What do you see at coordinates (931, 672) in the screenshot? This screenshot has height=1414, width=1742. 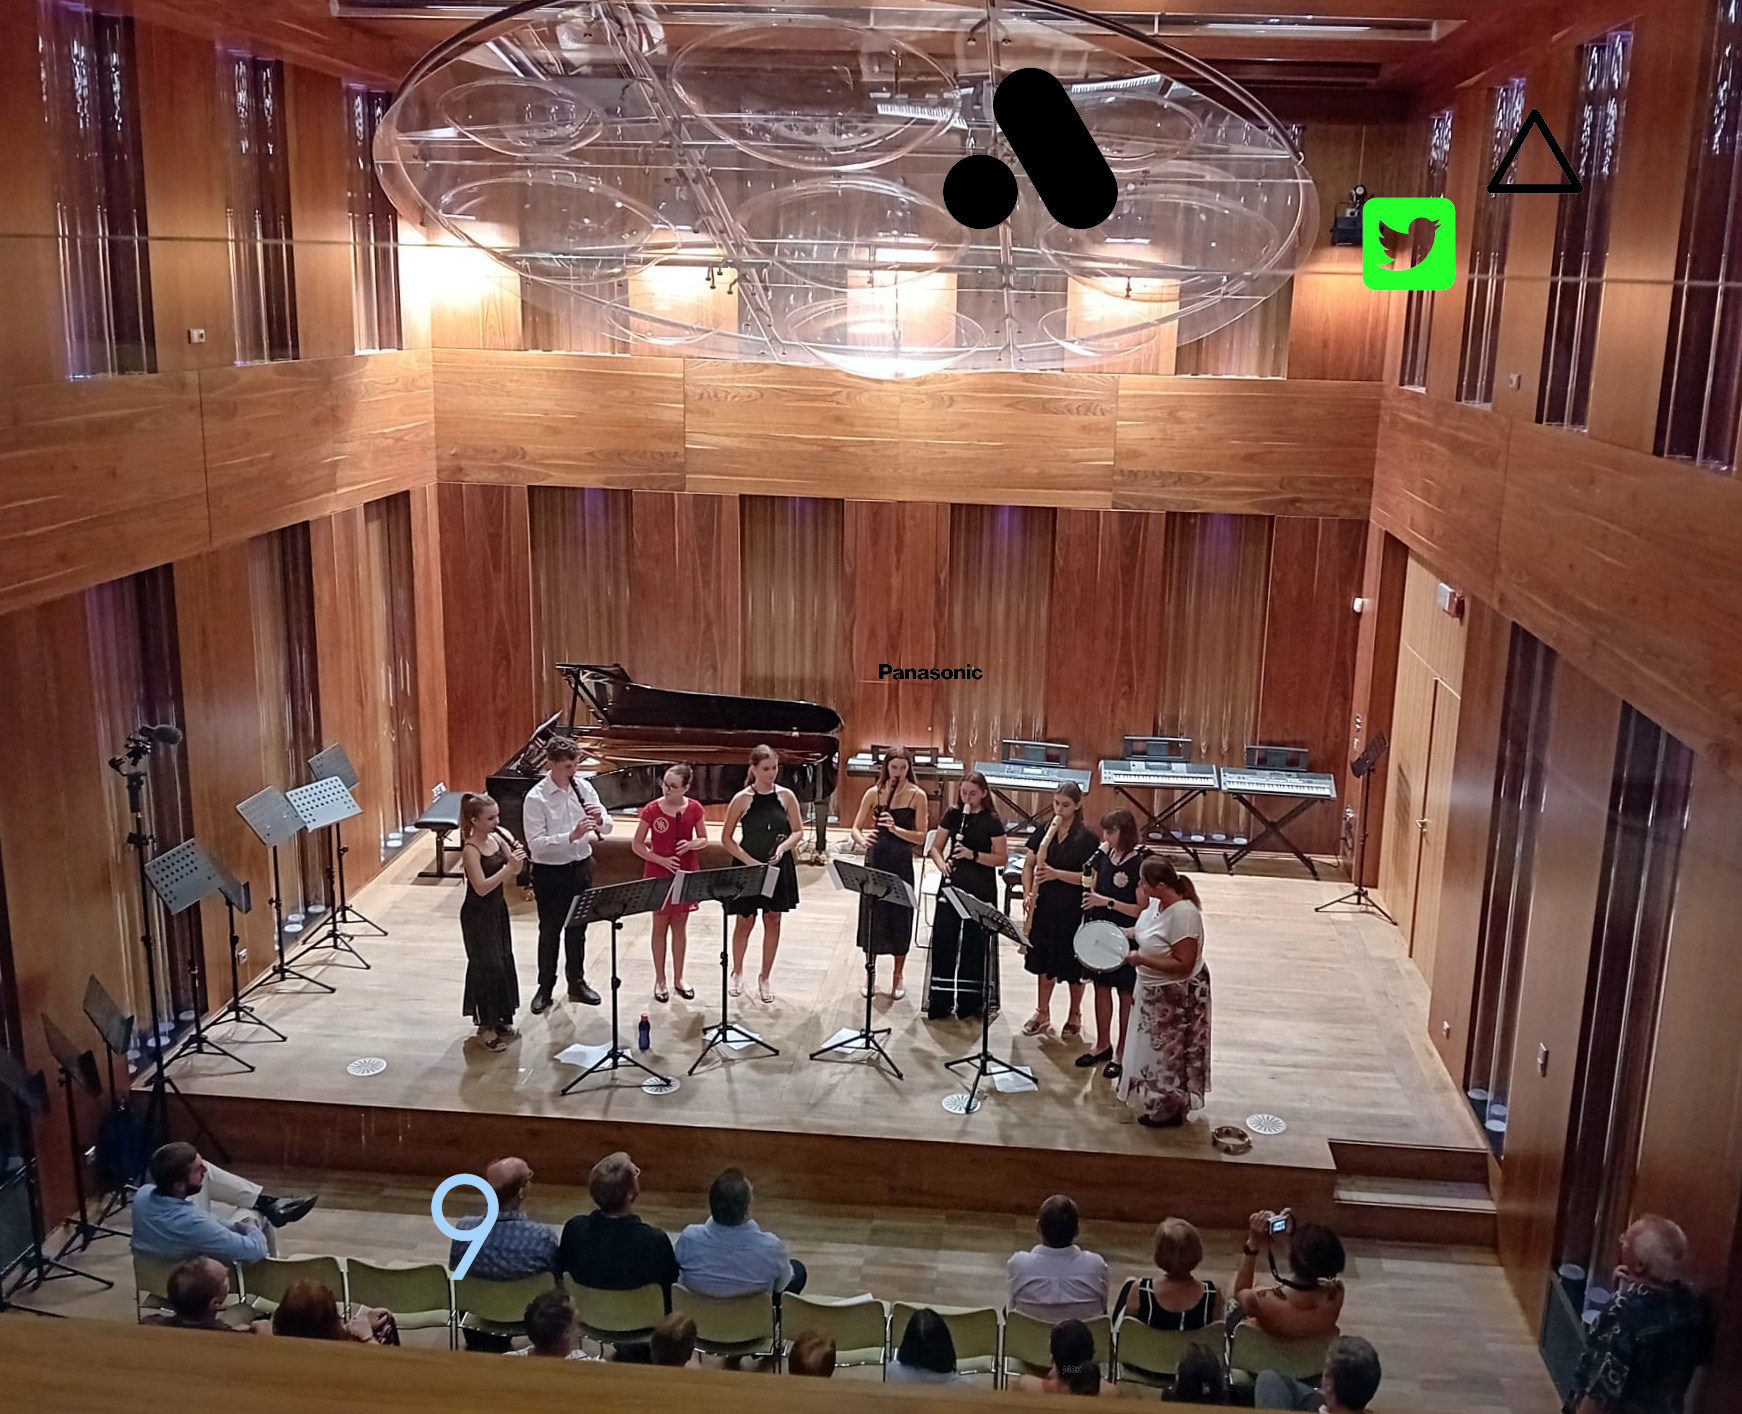 I see `panasonic brand logo` at bounding box center [931, 672].